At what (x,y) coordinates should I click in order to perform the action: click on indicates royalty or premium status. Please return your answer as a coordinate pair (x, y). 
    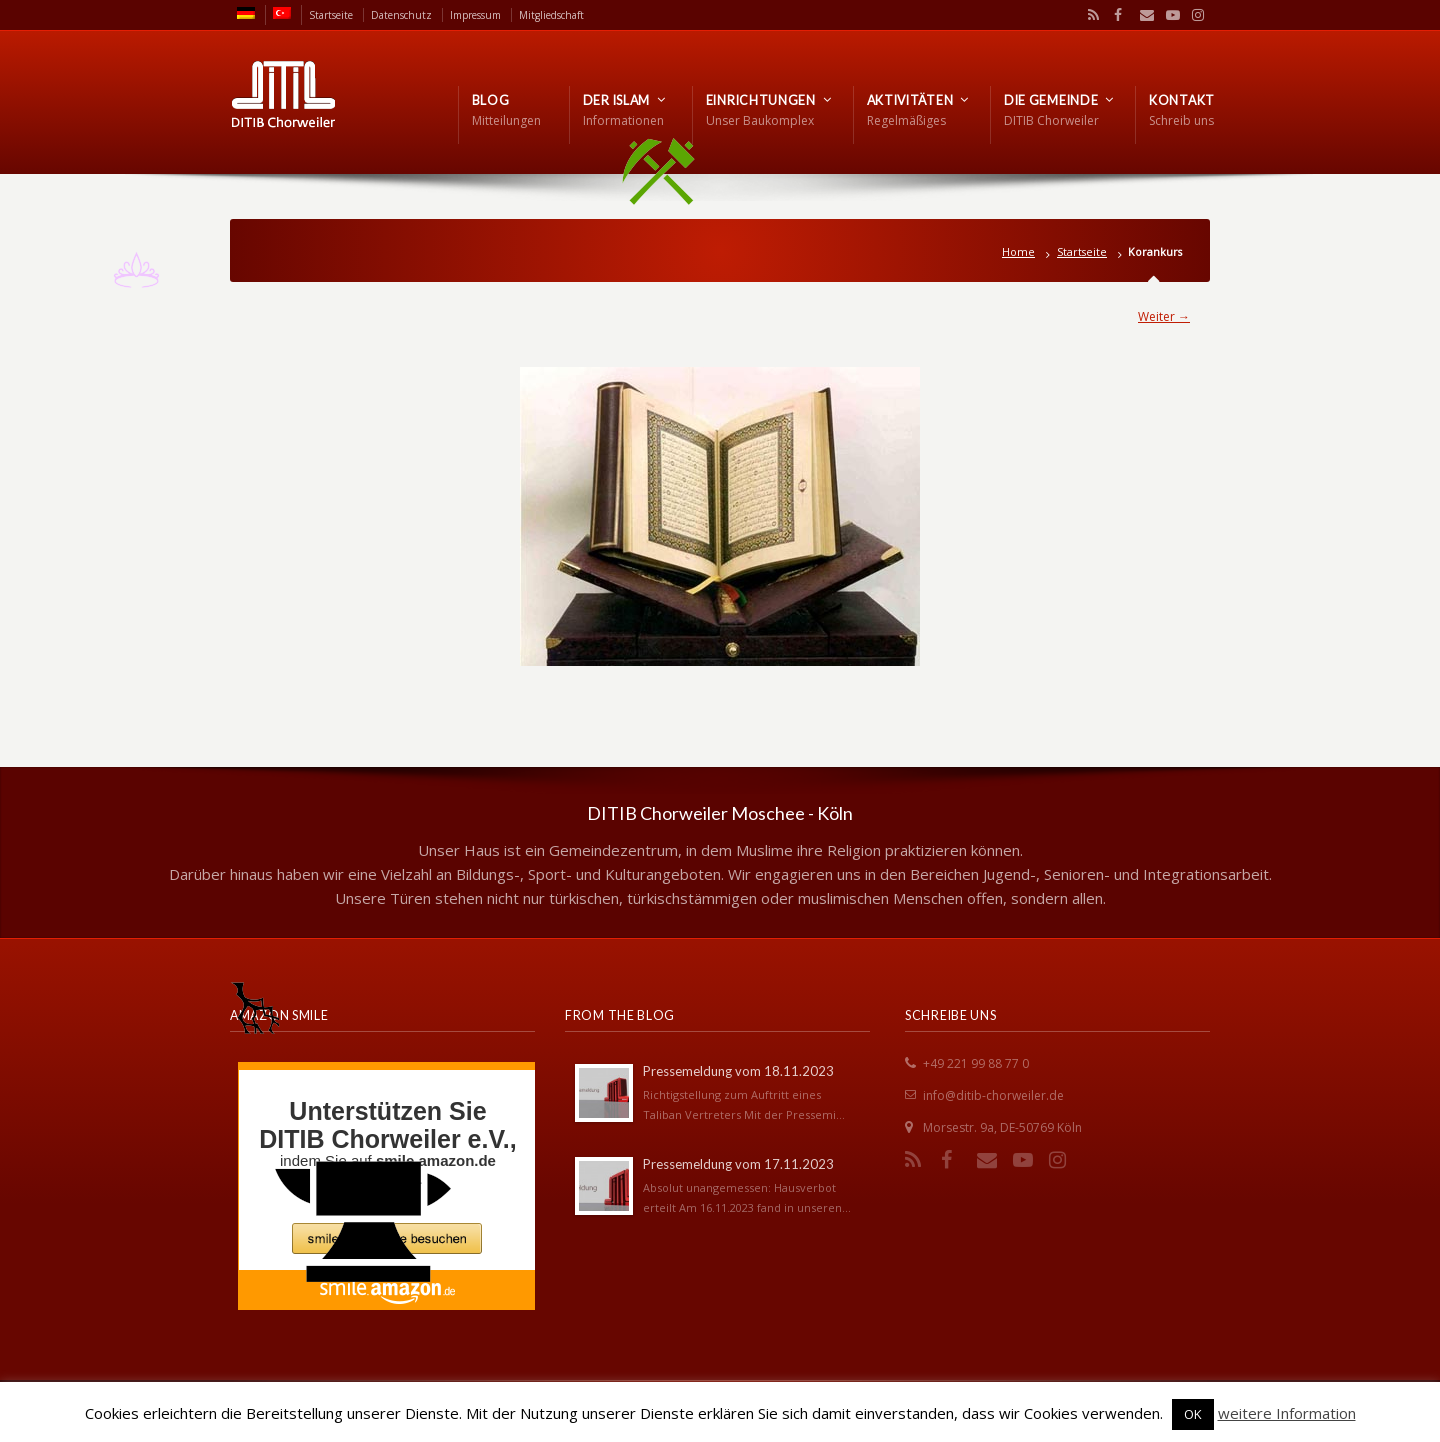
    Looking at the image, I should click on (136, 273).